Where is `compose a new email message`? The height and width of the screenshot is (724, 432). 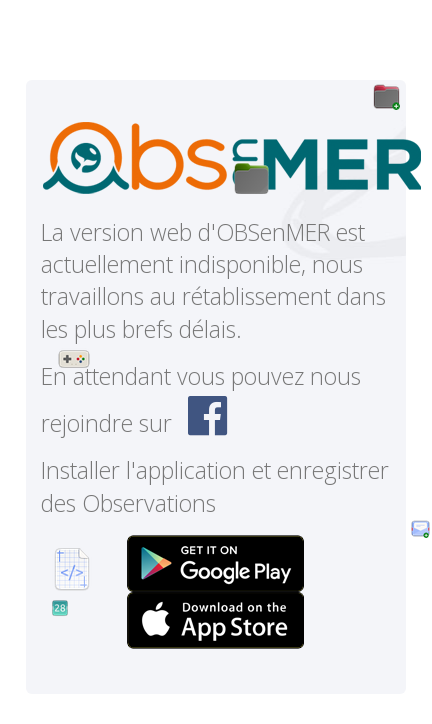 compose a new email message is located at coordinates (420, 528).